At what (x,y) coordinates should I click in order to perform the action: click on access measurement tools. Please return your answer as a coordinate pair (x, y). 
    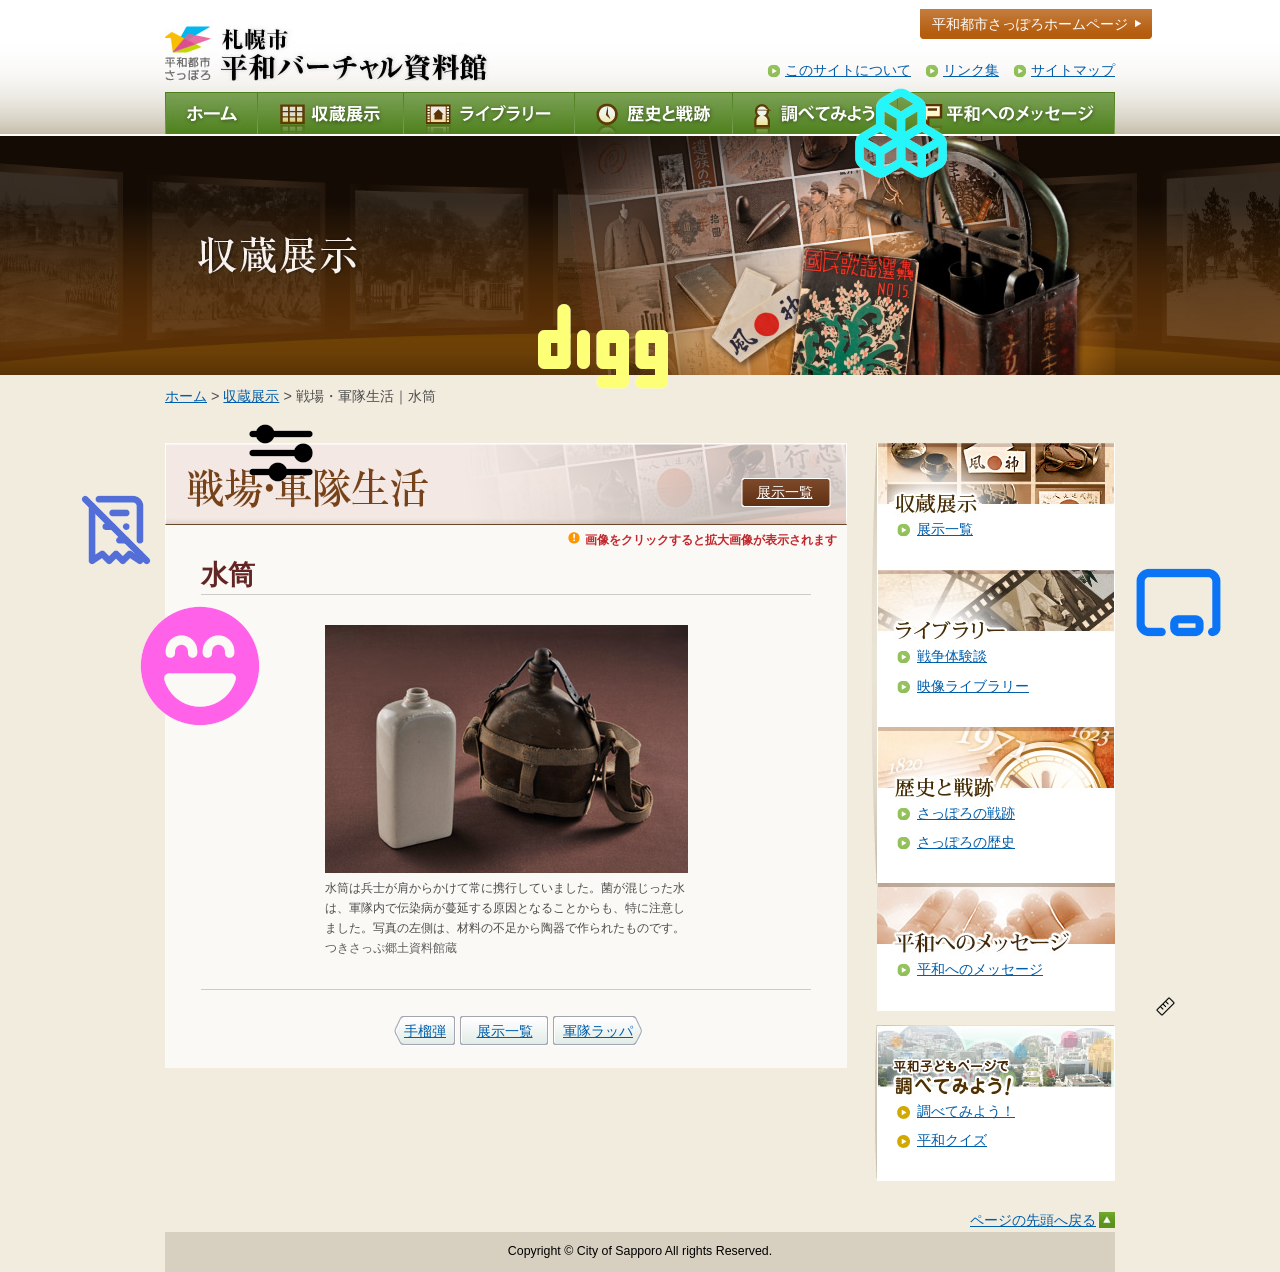
    Looking at the image, I should click on (1165, 1006).